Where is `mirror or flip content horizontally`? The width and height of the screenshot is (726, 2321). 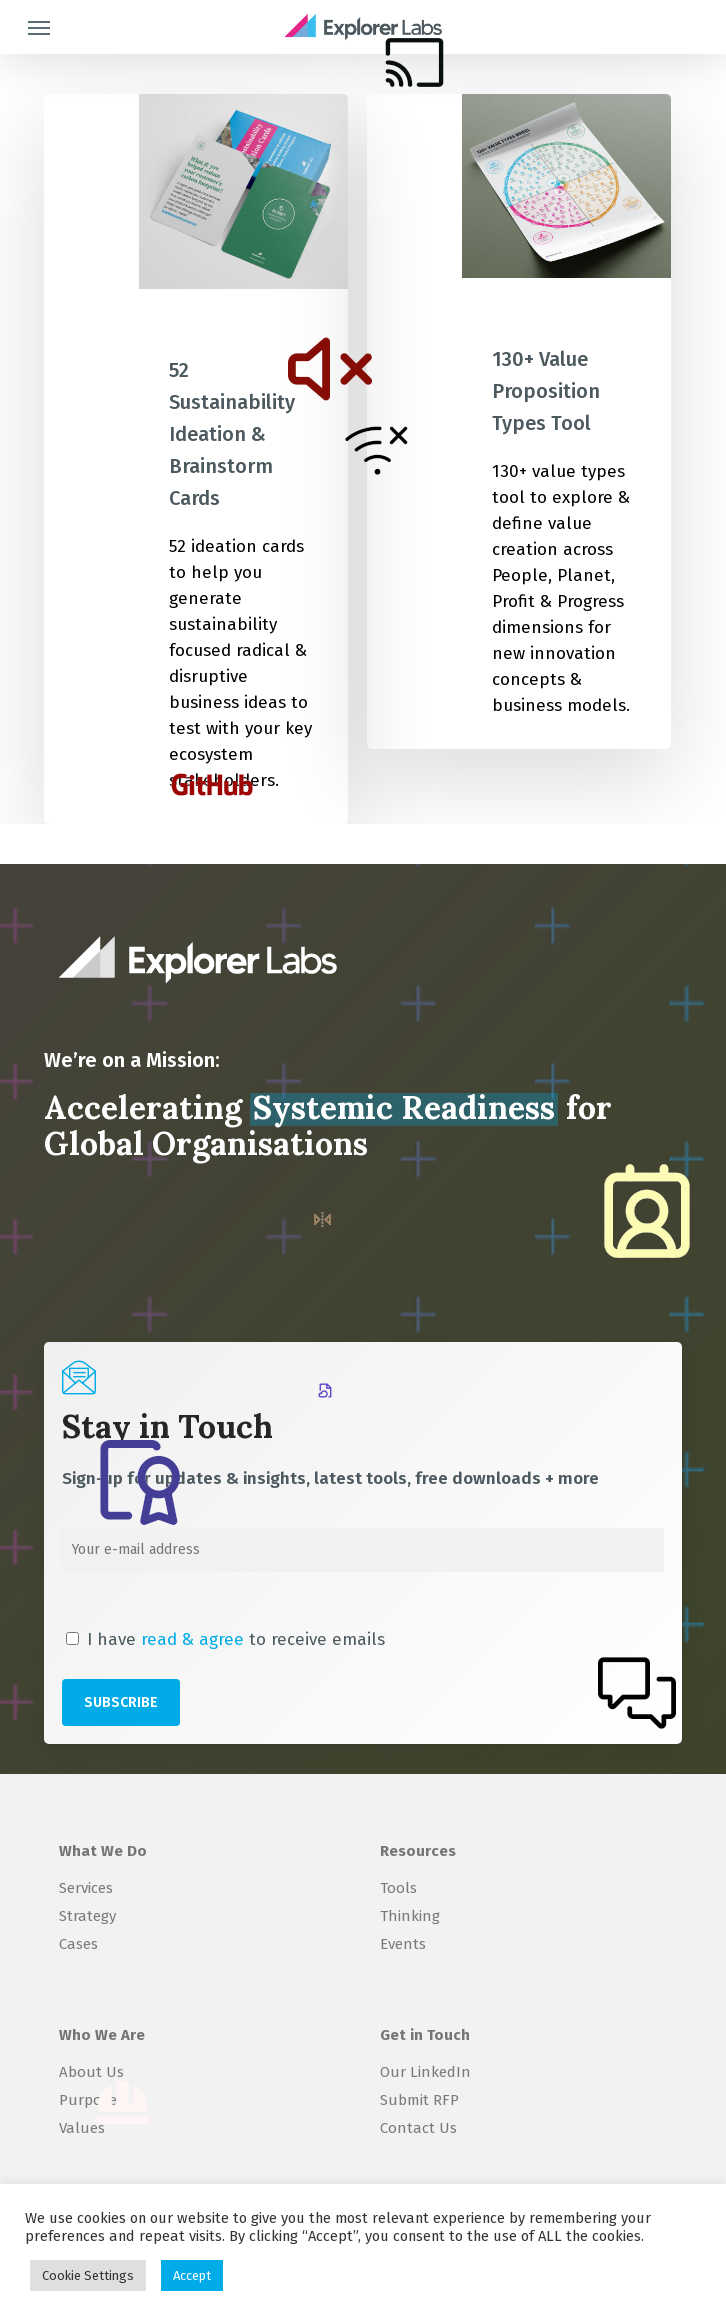
mirror or flip content horizontally is located at coordinates (322, 1219).